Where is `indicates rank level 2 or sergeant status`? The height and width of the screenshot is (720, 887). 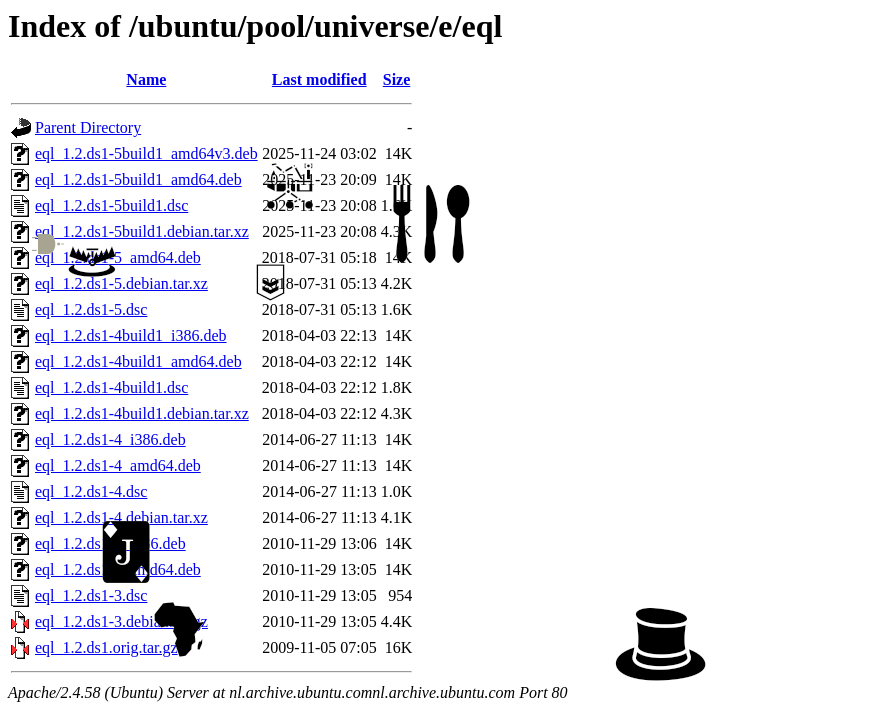 indicates rank level 2 or sergeant status is located at coordinates (270, 282).